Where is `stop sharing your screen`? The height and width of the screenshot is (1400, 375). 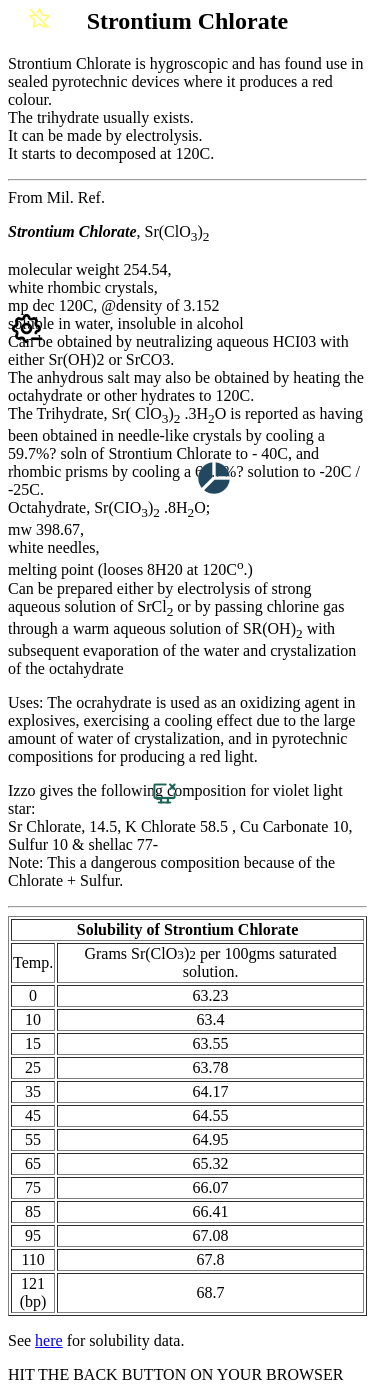 stop sharing your screen is located at coordinates (164, 793).